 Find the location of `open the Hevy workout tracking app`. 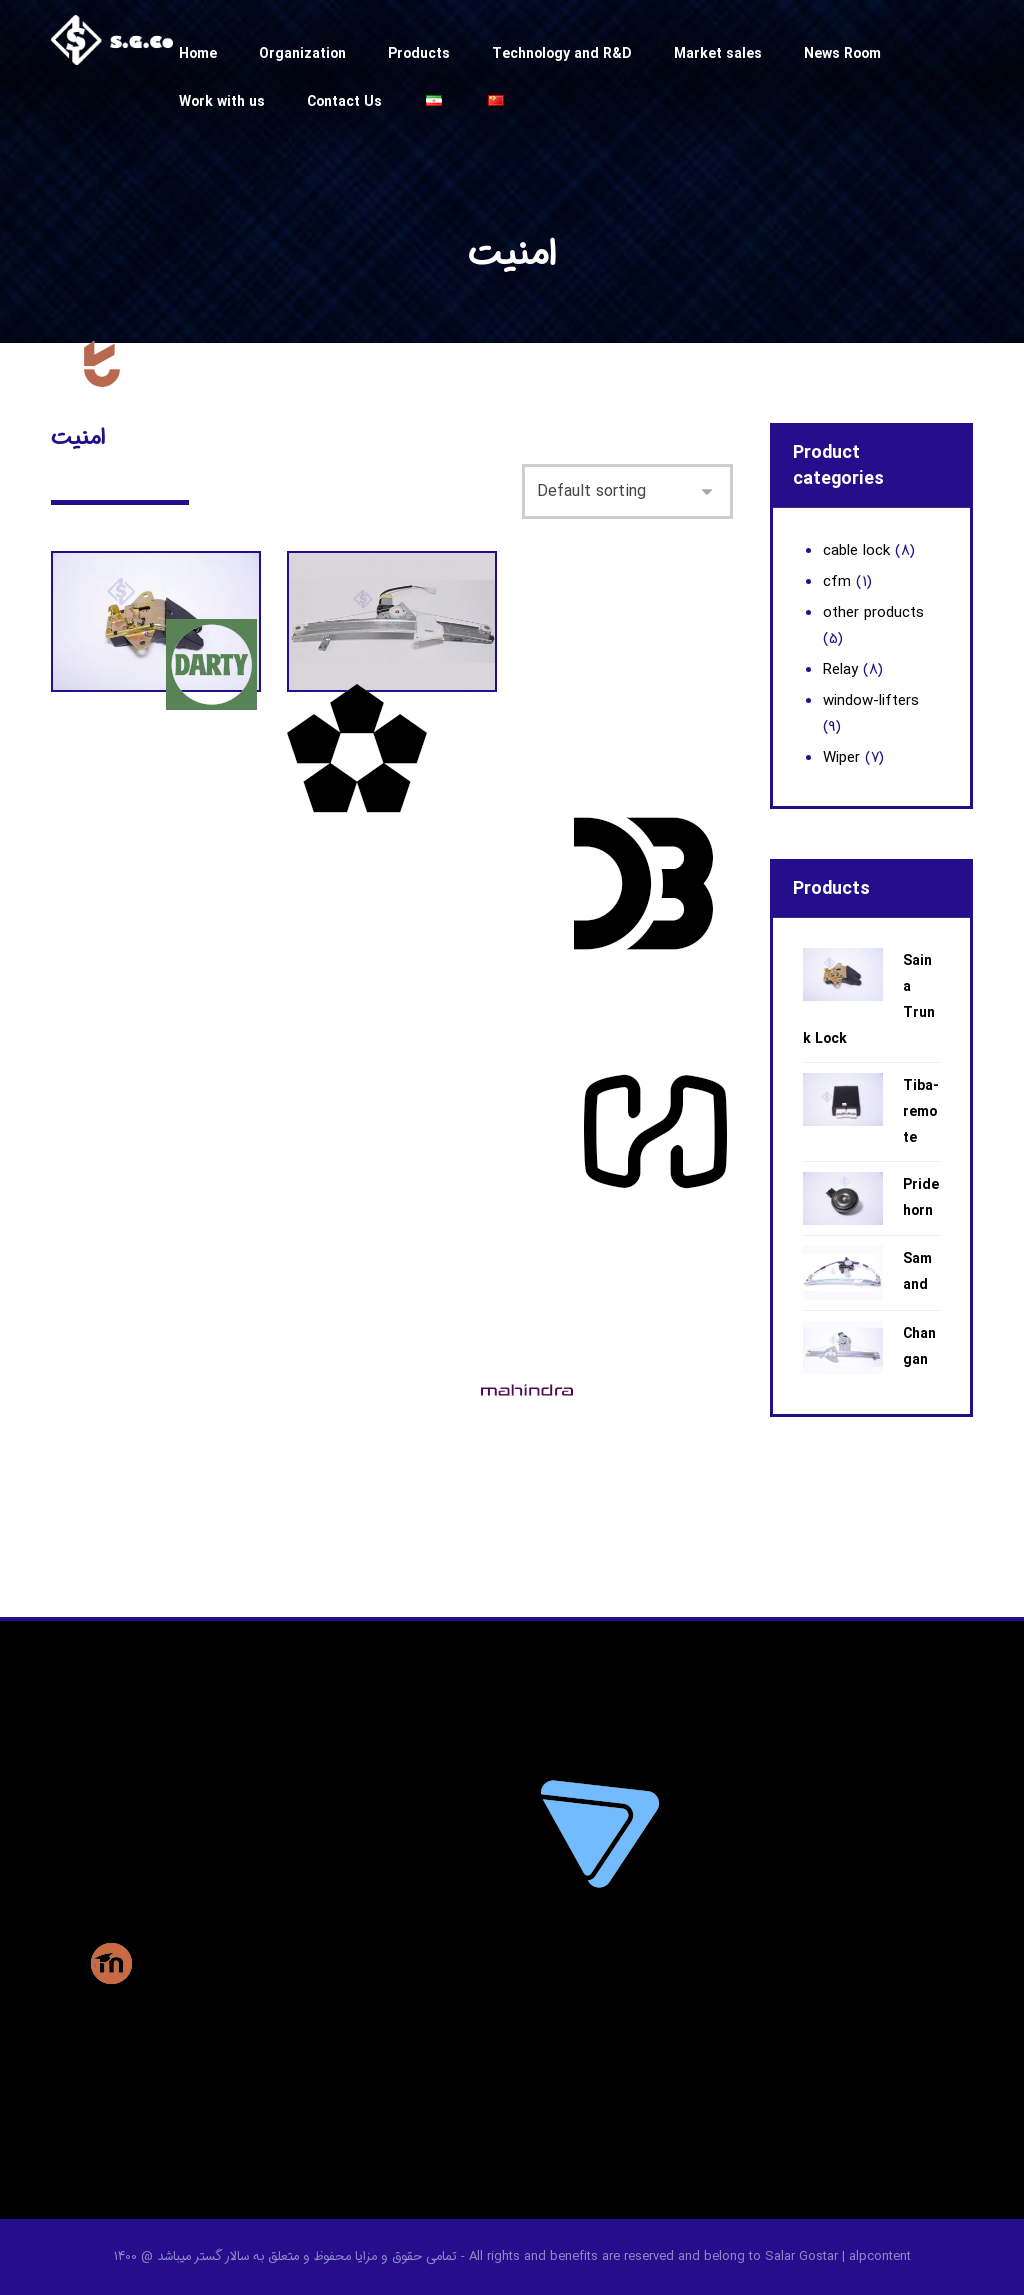

open the Hevy workout tracking app is located at coordinates (655, 1131).